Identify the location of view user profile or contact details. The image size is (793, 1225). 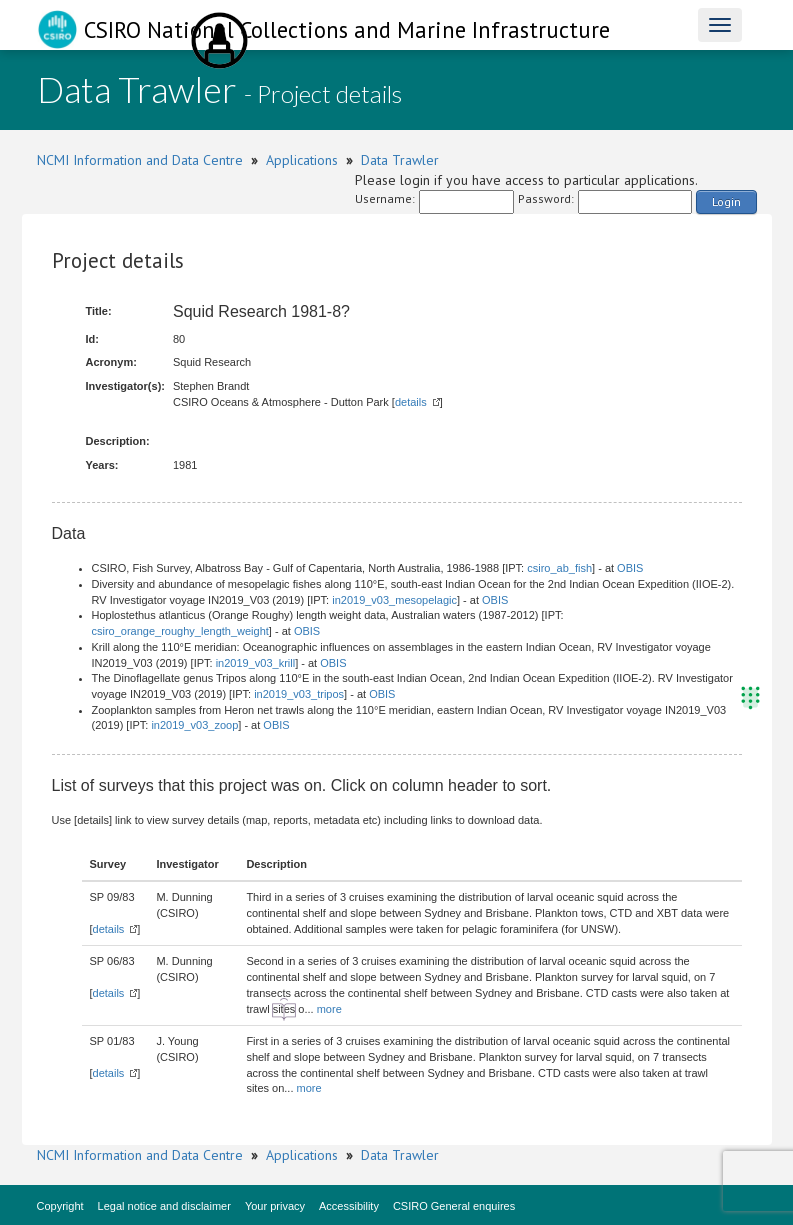
(284, 1009).